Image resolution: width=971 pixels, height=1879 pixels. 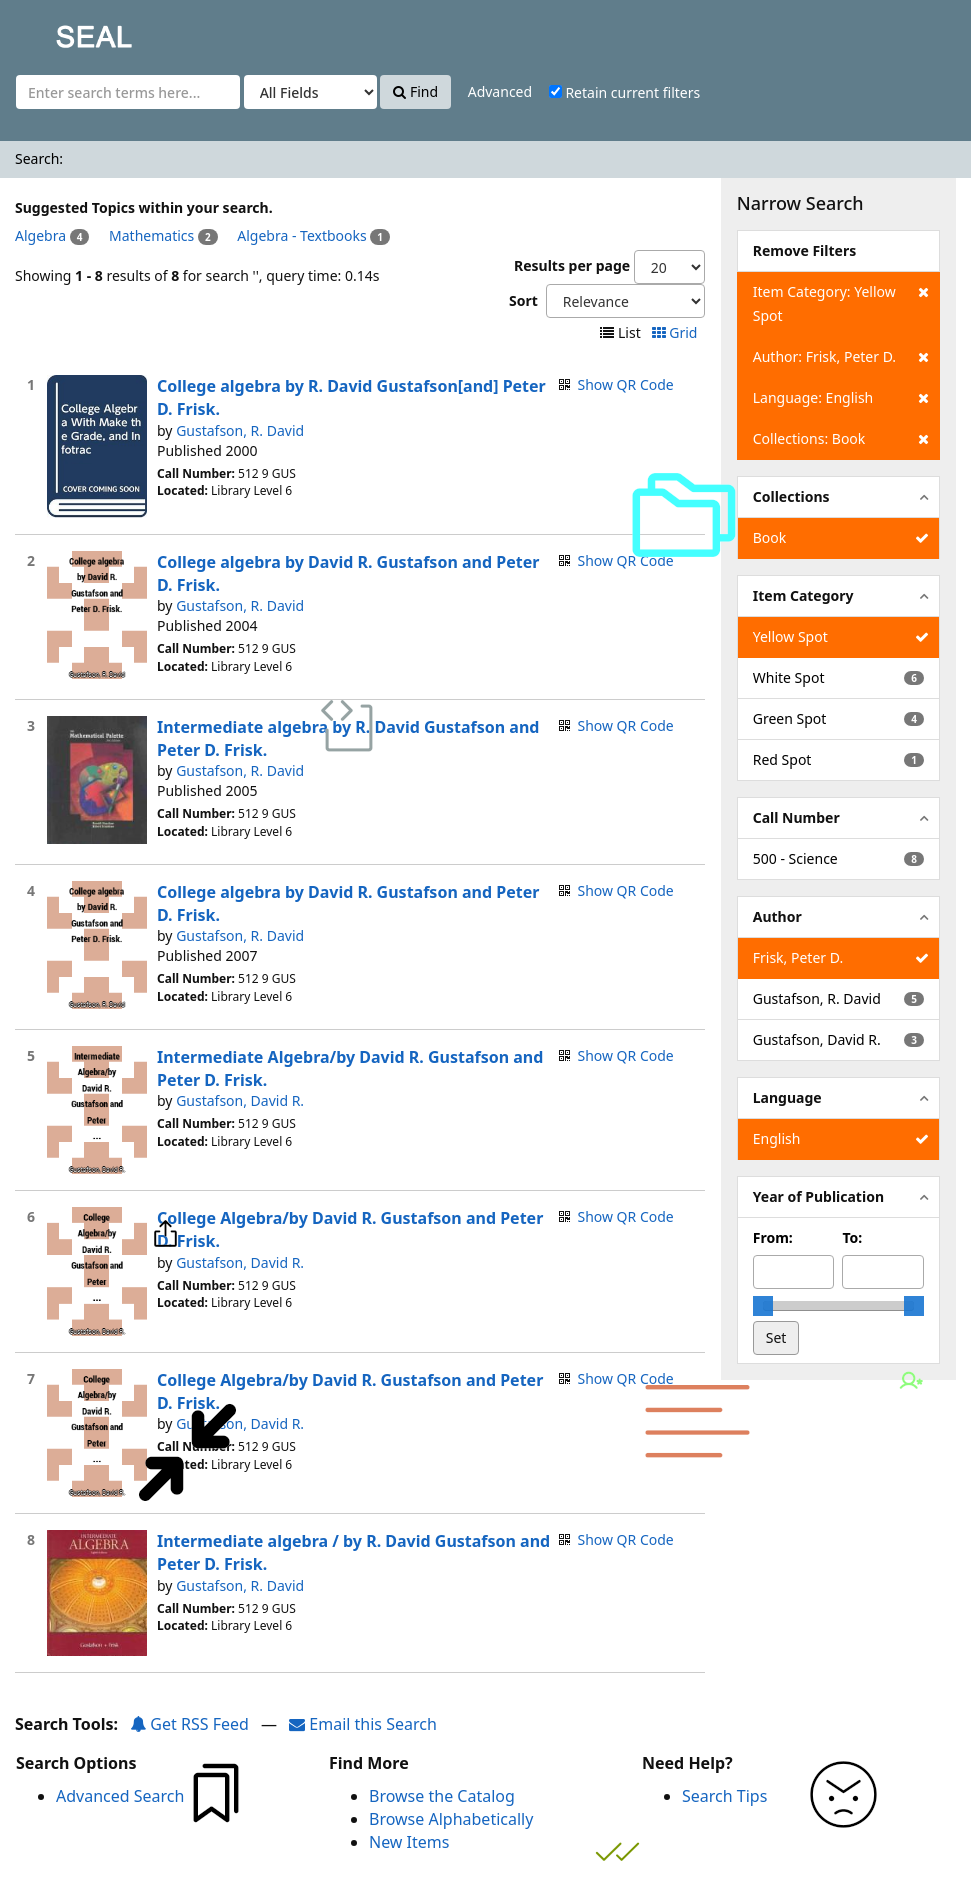 I want to click on align text to the left, so click(x=697, y=1423).